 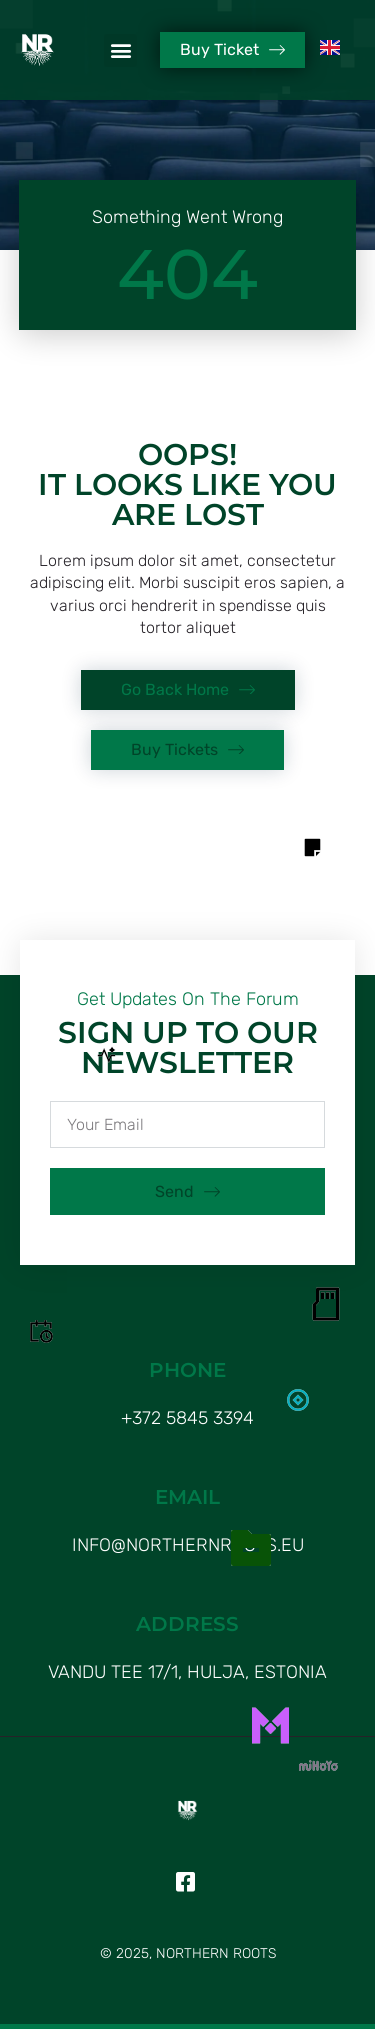 What do you see at coordinates (270, 1725) in the screenshot?
I see `open the AnkerMake 3D printer app` at bounding box center [270, 1725].